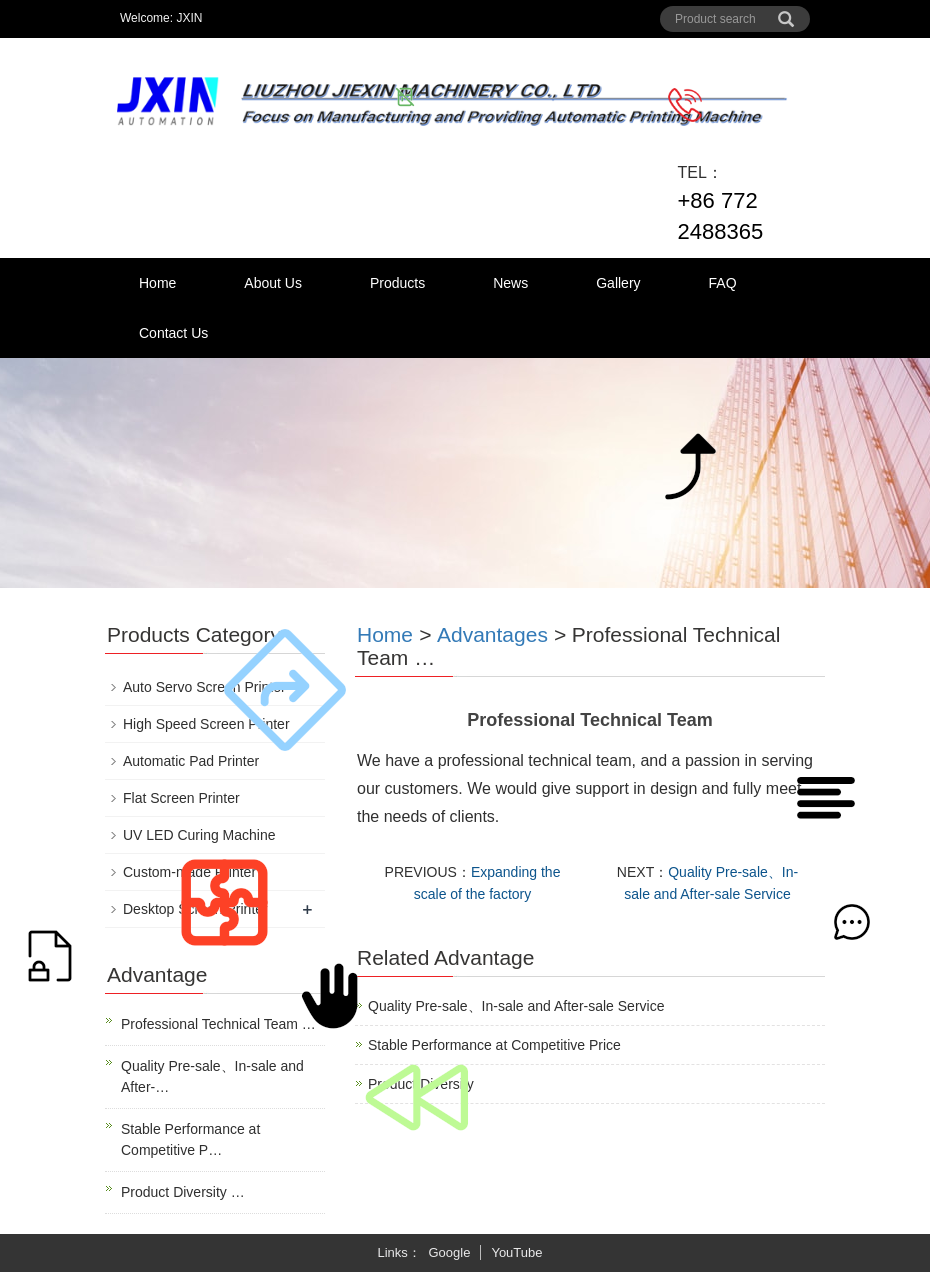 This screenshot has width=930, height=1272. What do you see at coordinates (285, 690) in the screenshot?
I see `indicates a turn or direction change ahead` at bounding box center [285, 690].